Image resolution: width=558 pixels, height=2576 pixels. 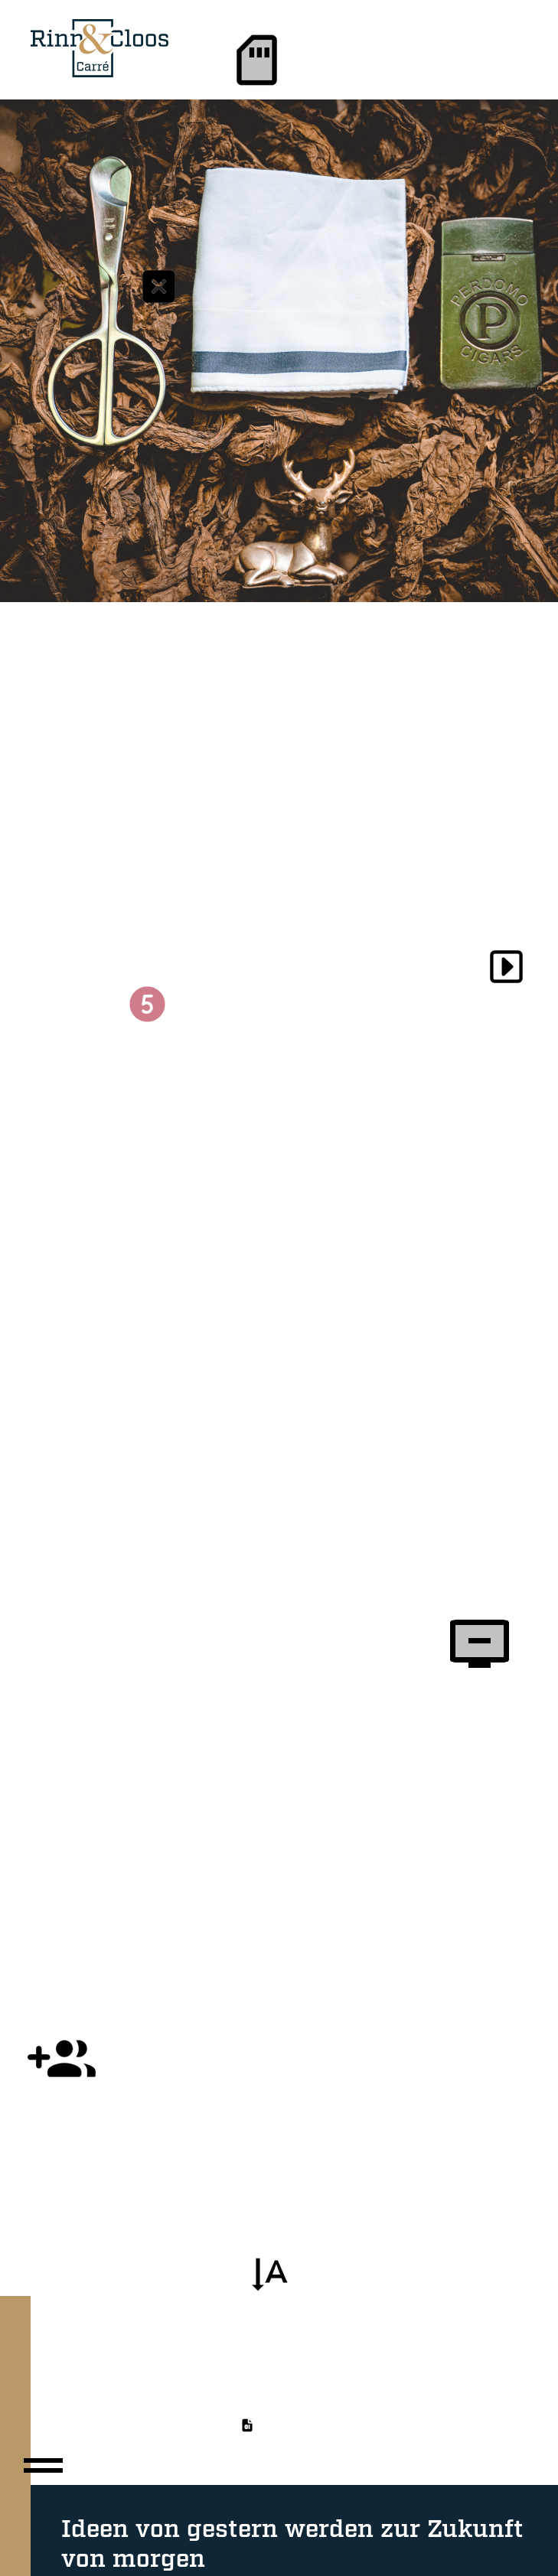 I want to click on play media or start video, so click(x=506, y=966).